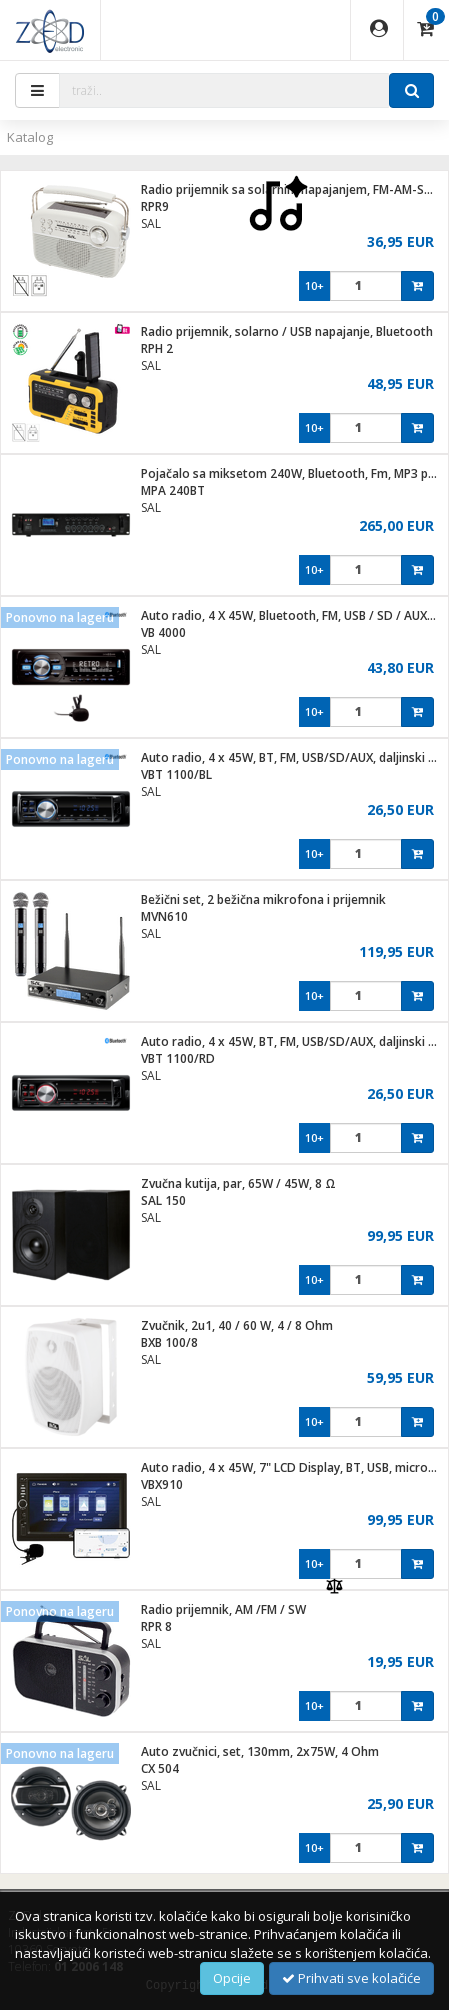 Image resolution: width=449 pixels, height=2010 pixels. What do you see at coordinates (334, 1586) in the screenshot?
I see `access legal or terms of service information` at bounding box center [334, 1586].